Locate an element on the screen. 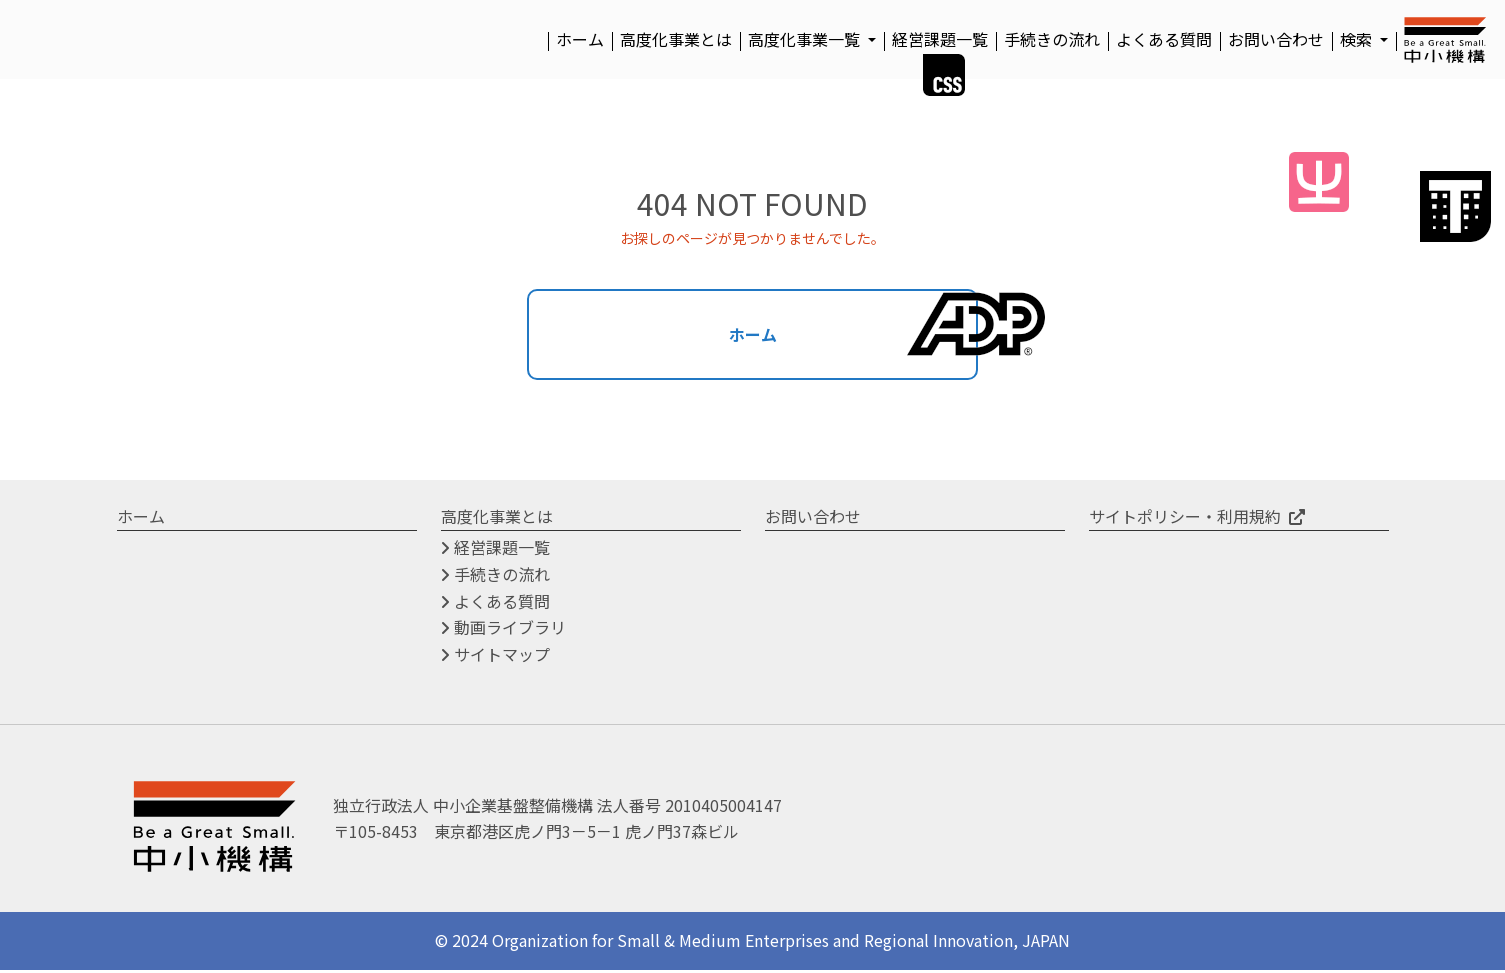  open the Rime input method application is located at coordinates (1319, 182).